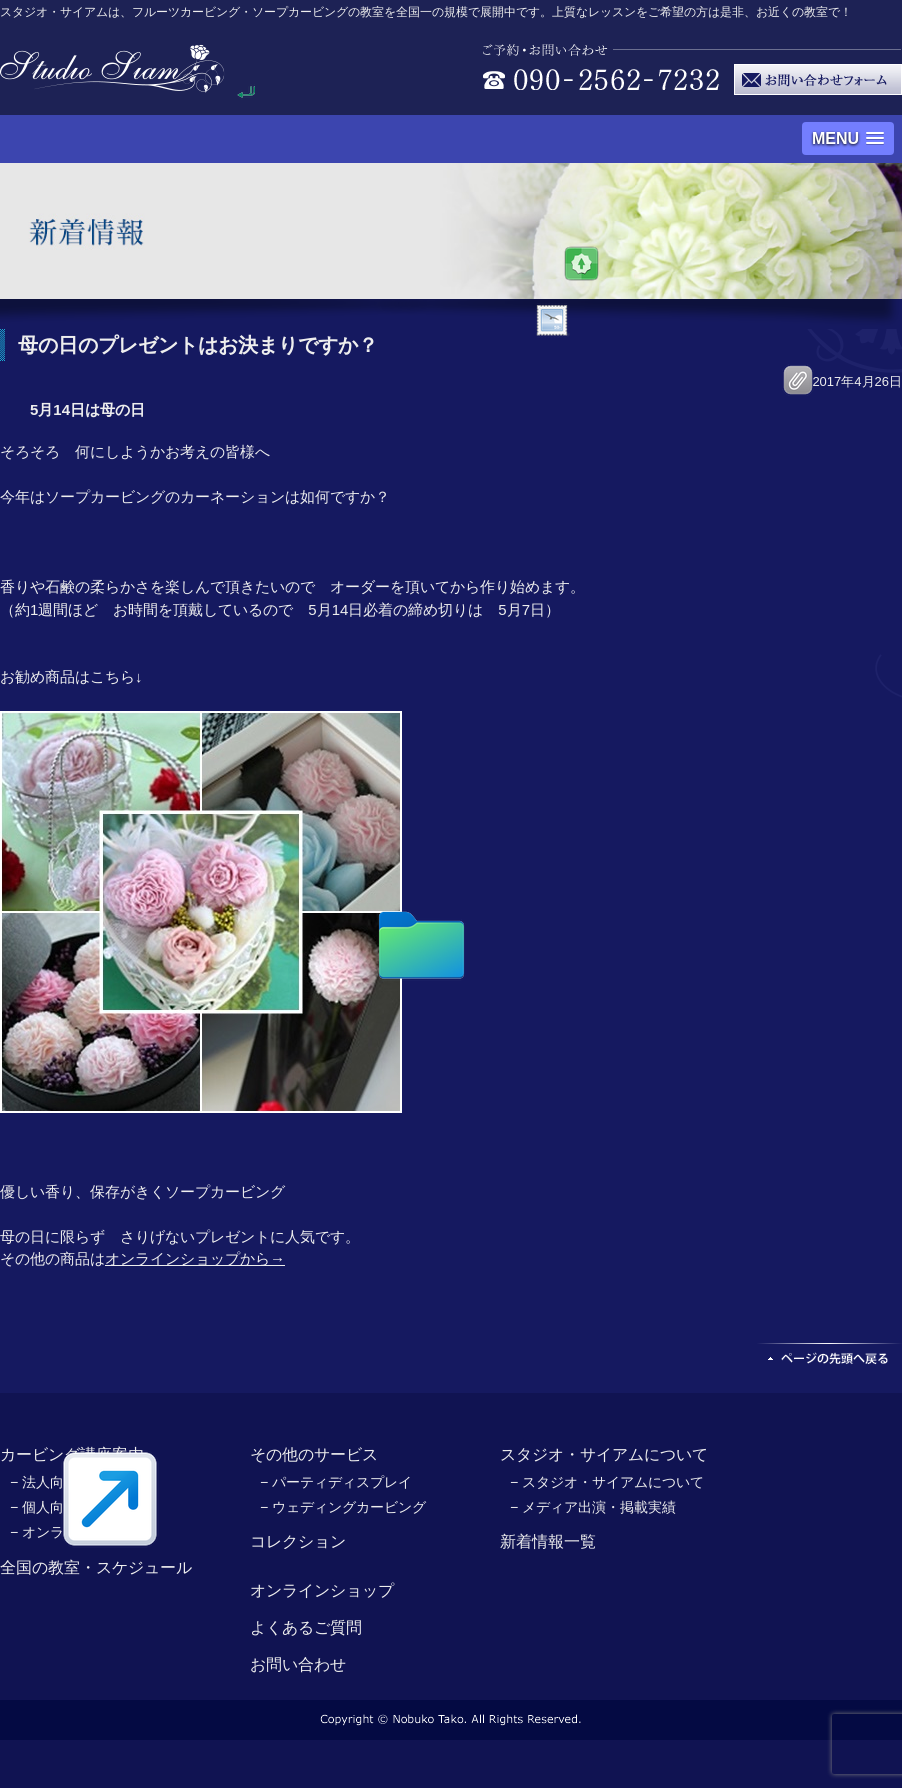 The width and height of the screenshot is (902, 1788). Describe the element at coordinates (421, 947) in the screenshot. I see `open the color gradient settings folder` at that location.